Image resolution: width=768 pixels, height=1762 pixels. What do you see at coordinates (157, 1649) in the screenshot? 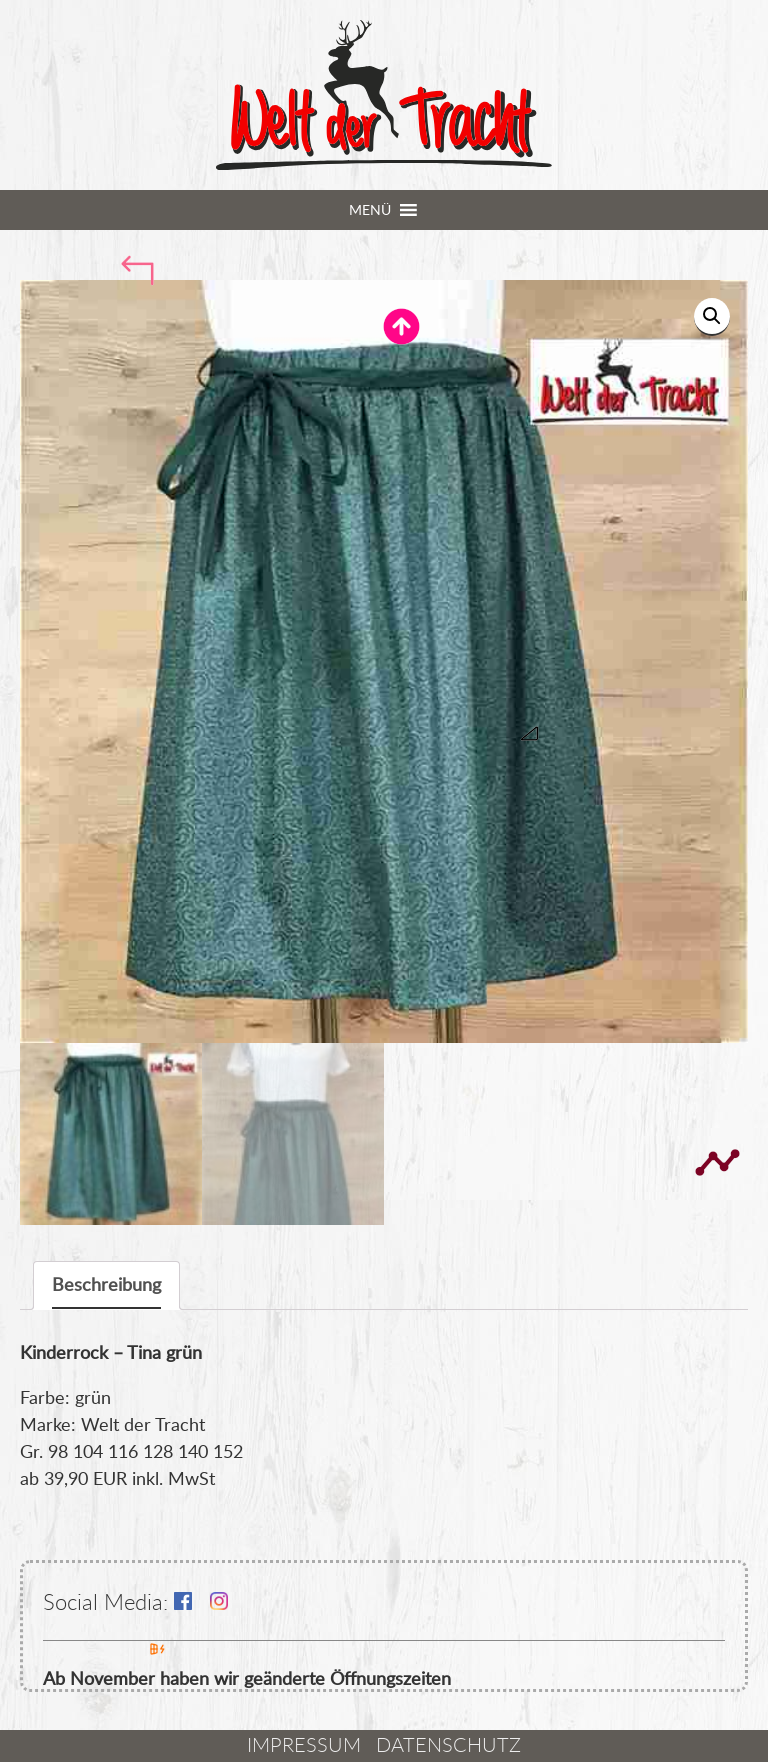
I see `access solar energy settings` at bounding box center [157, 1649].